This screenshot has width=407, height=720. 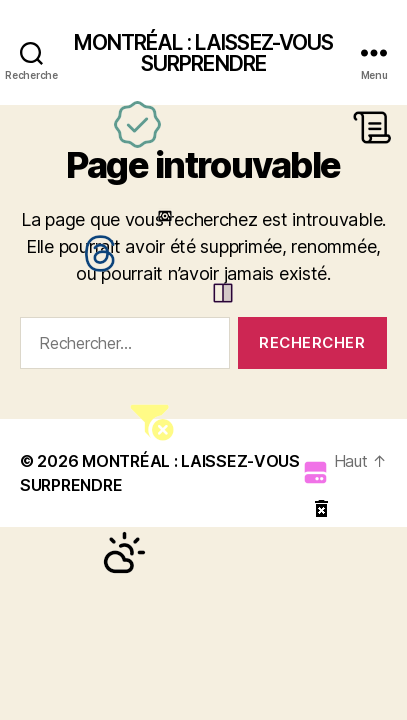 I want to click on access storage or hard drive settings, so click(x=315, y=472).